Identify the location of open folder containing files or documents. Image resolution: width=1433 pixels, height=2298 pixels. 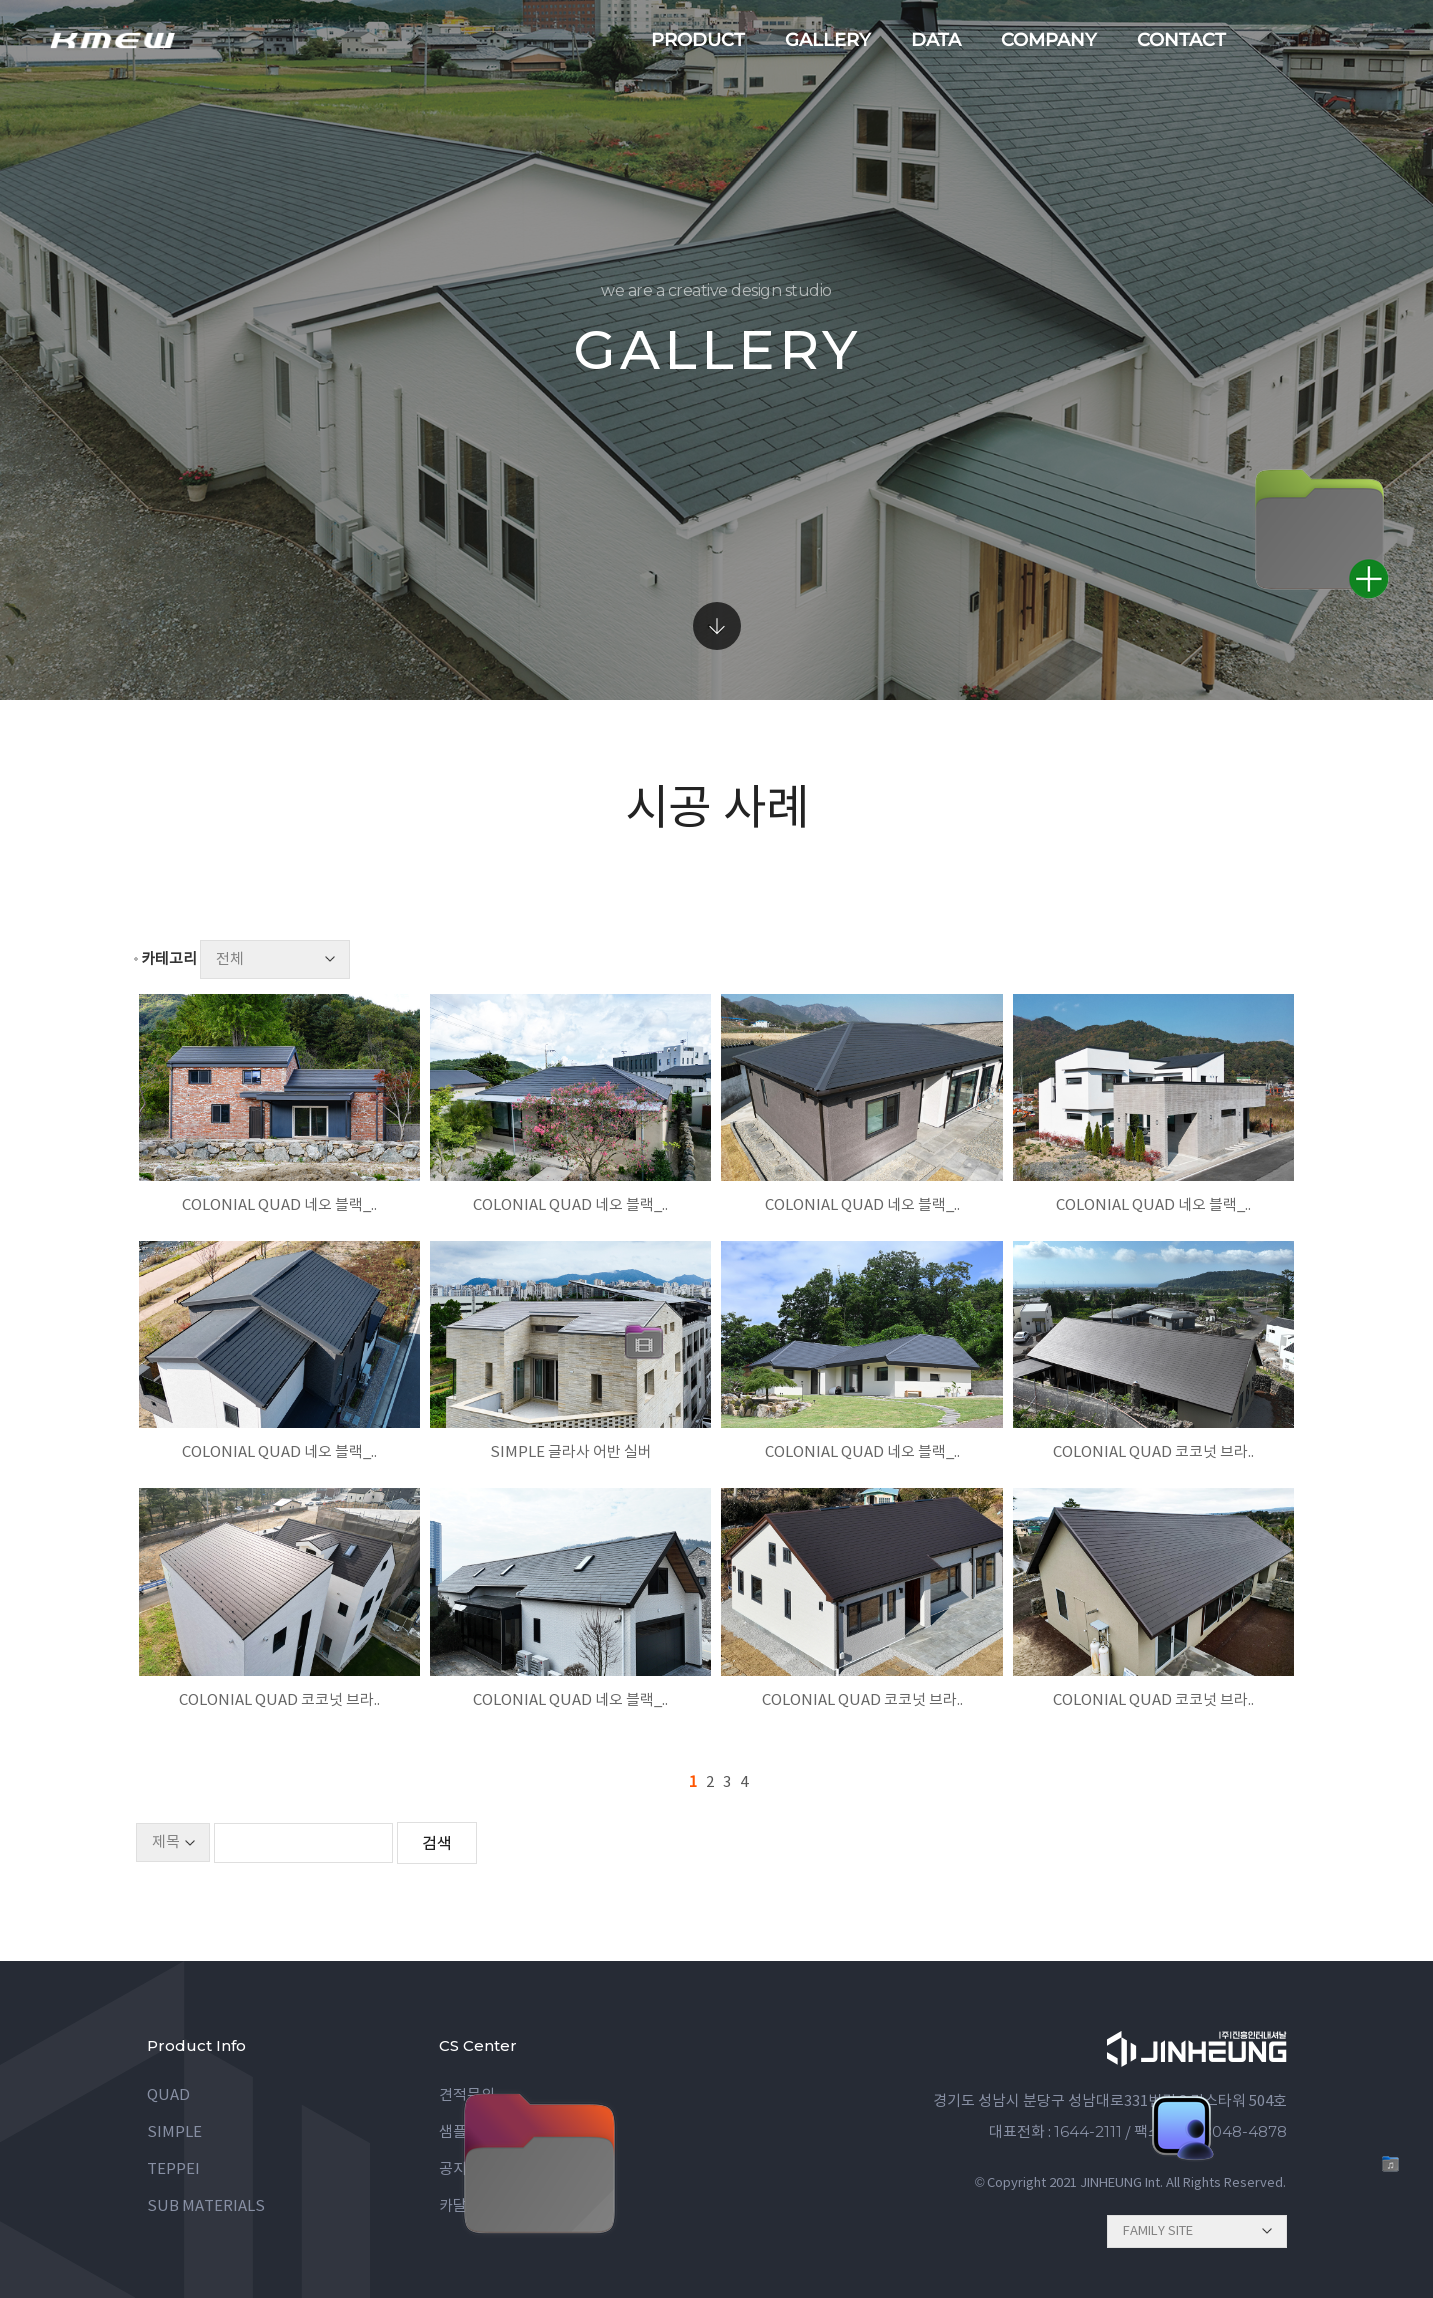
(539, 2163).